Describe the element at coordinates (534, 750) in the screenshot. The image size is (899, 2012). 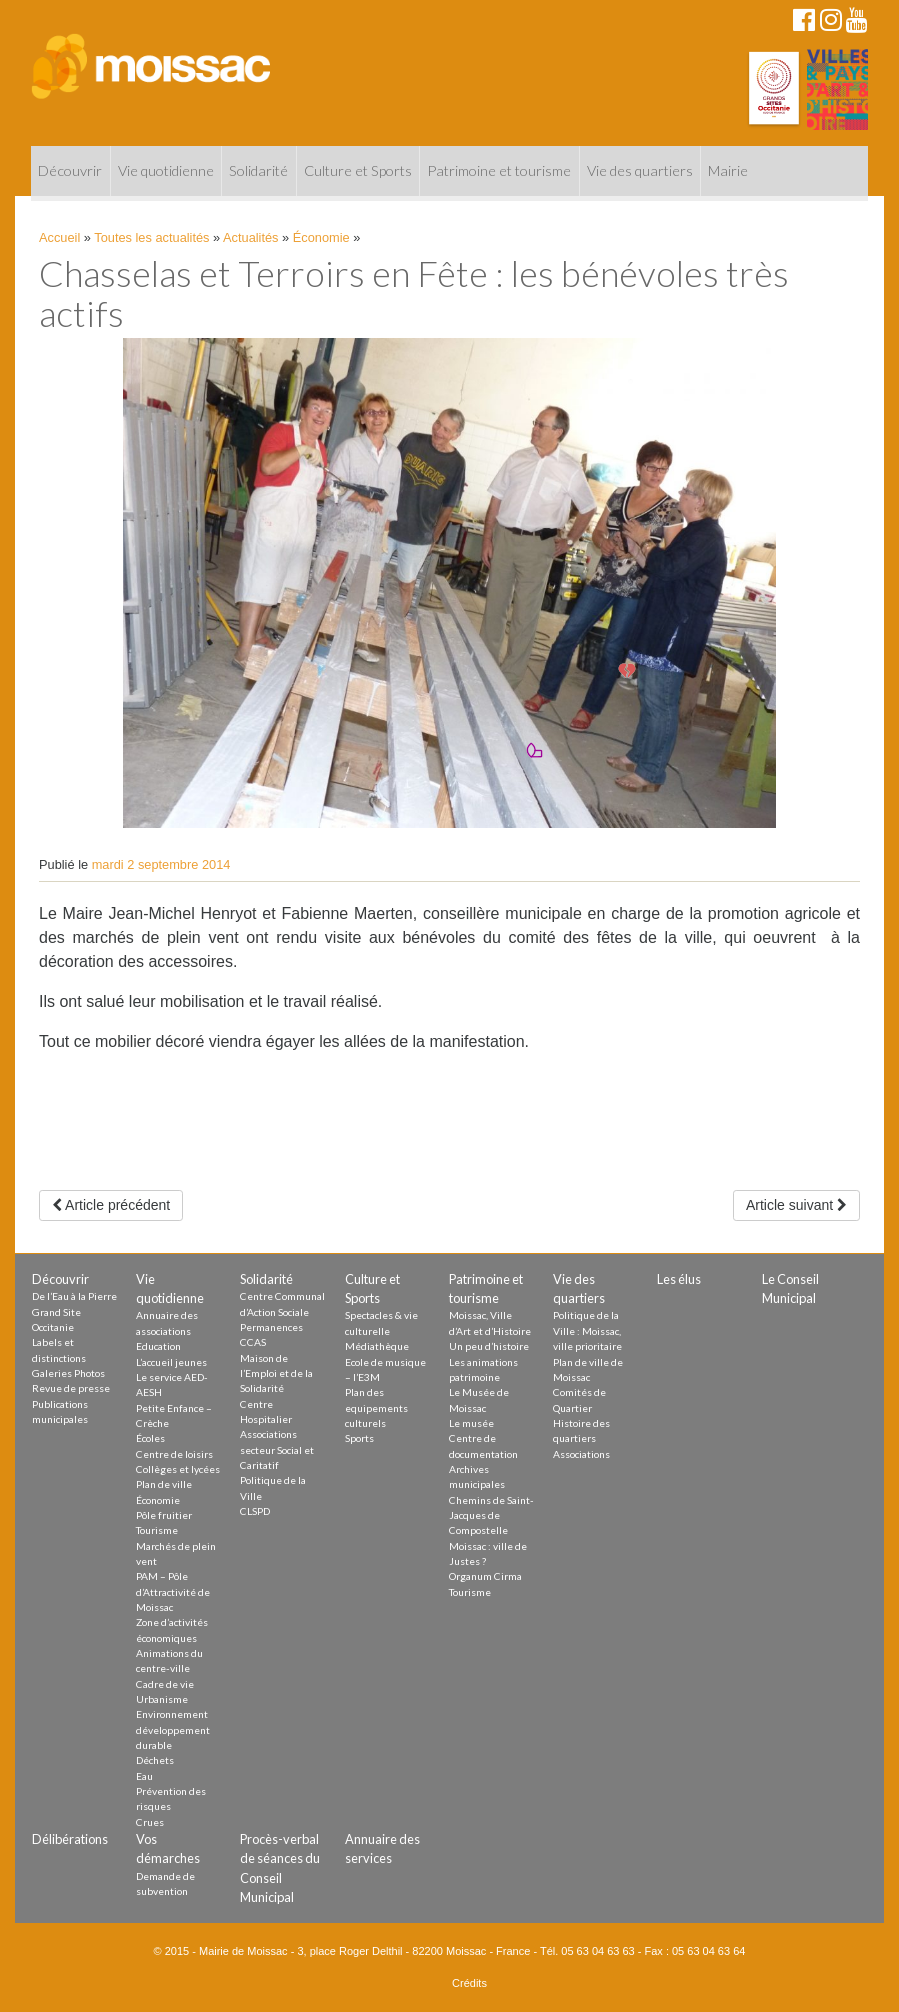
I see `open snapseed photo editor` at that location.